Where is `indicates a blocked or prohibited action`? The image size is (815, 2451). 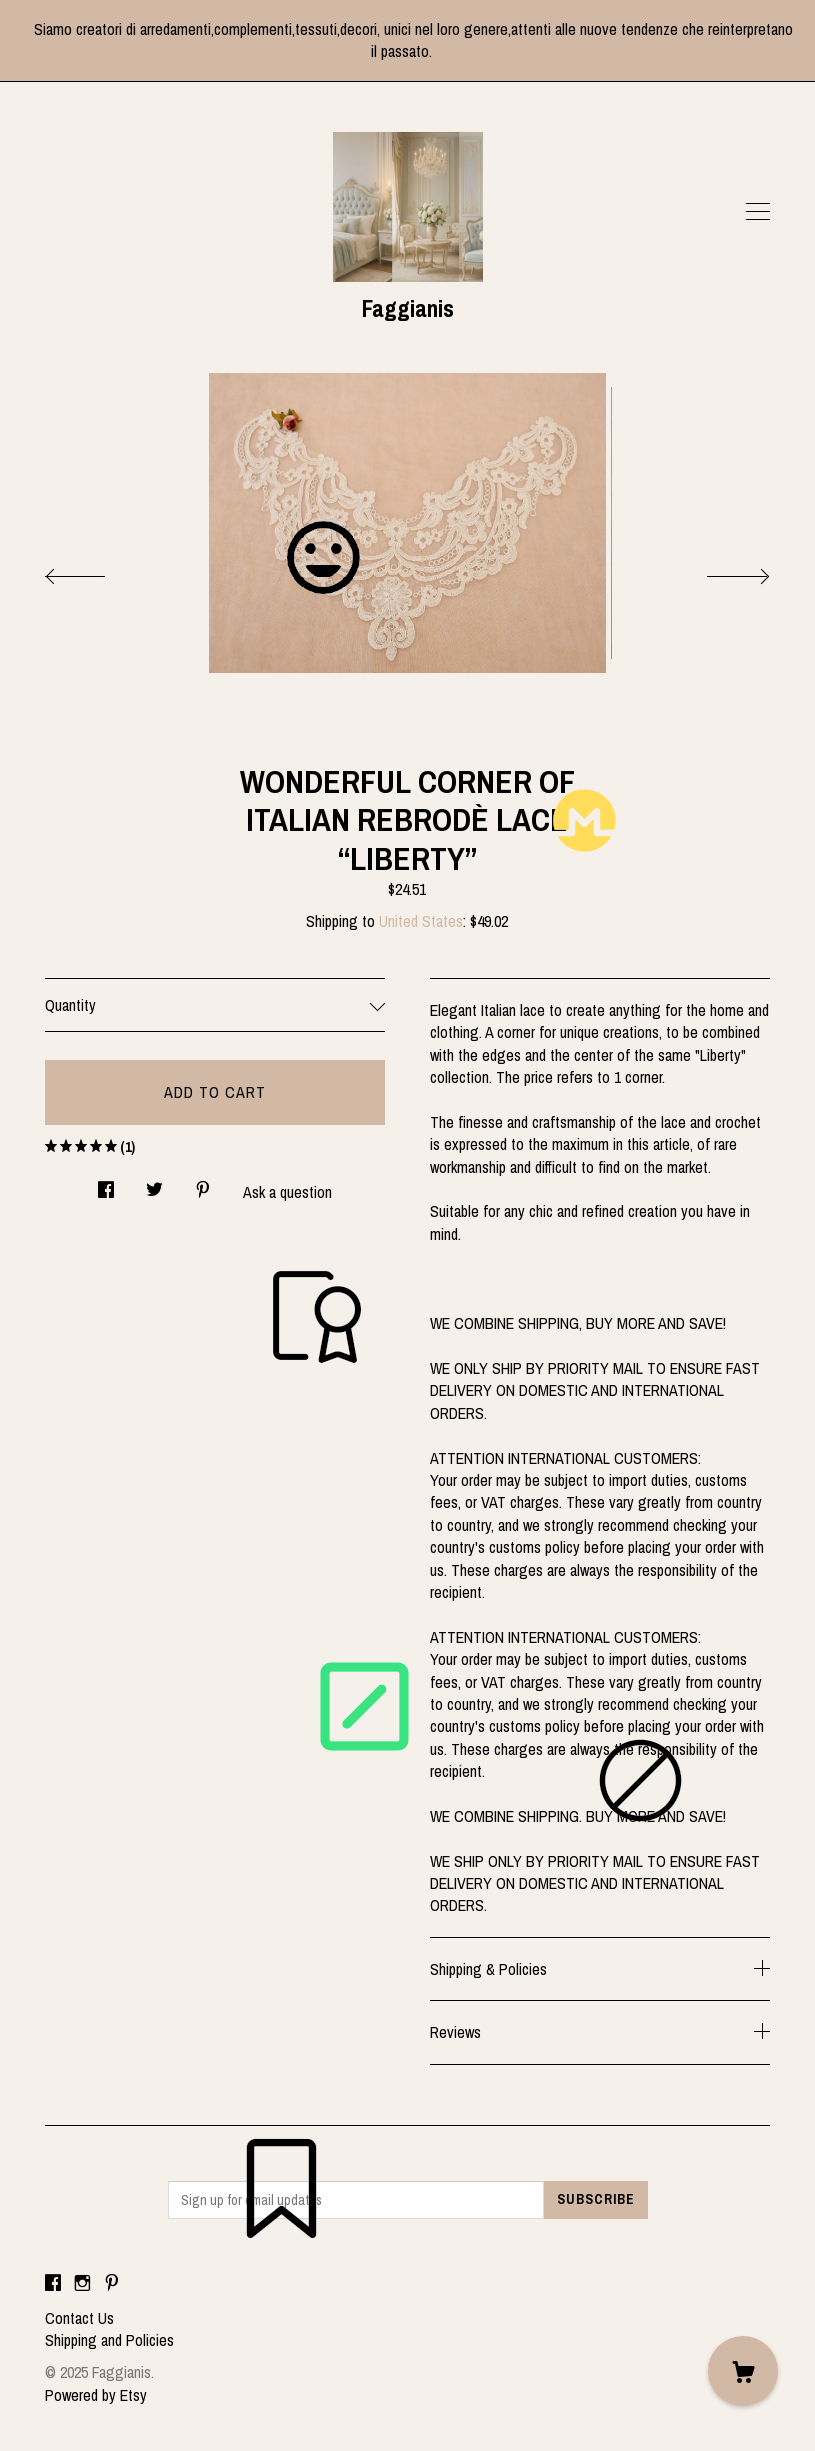 indicates a blocked or prohibited action is located at coordinates (640, 1780).